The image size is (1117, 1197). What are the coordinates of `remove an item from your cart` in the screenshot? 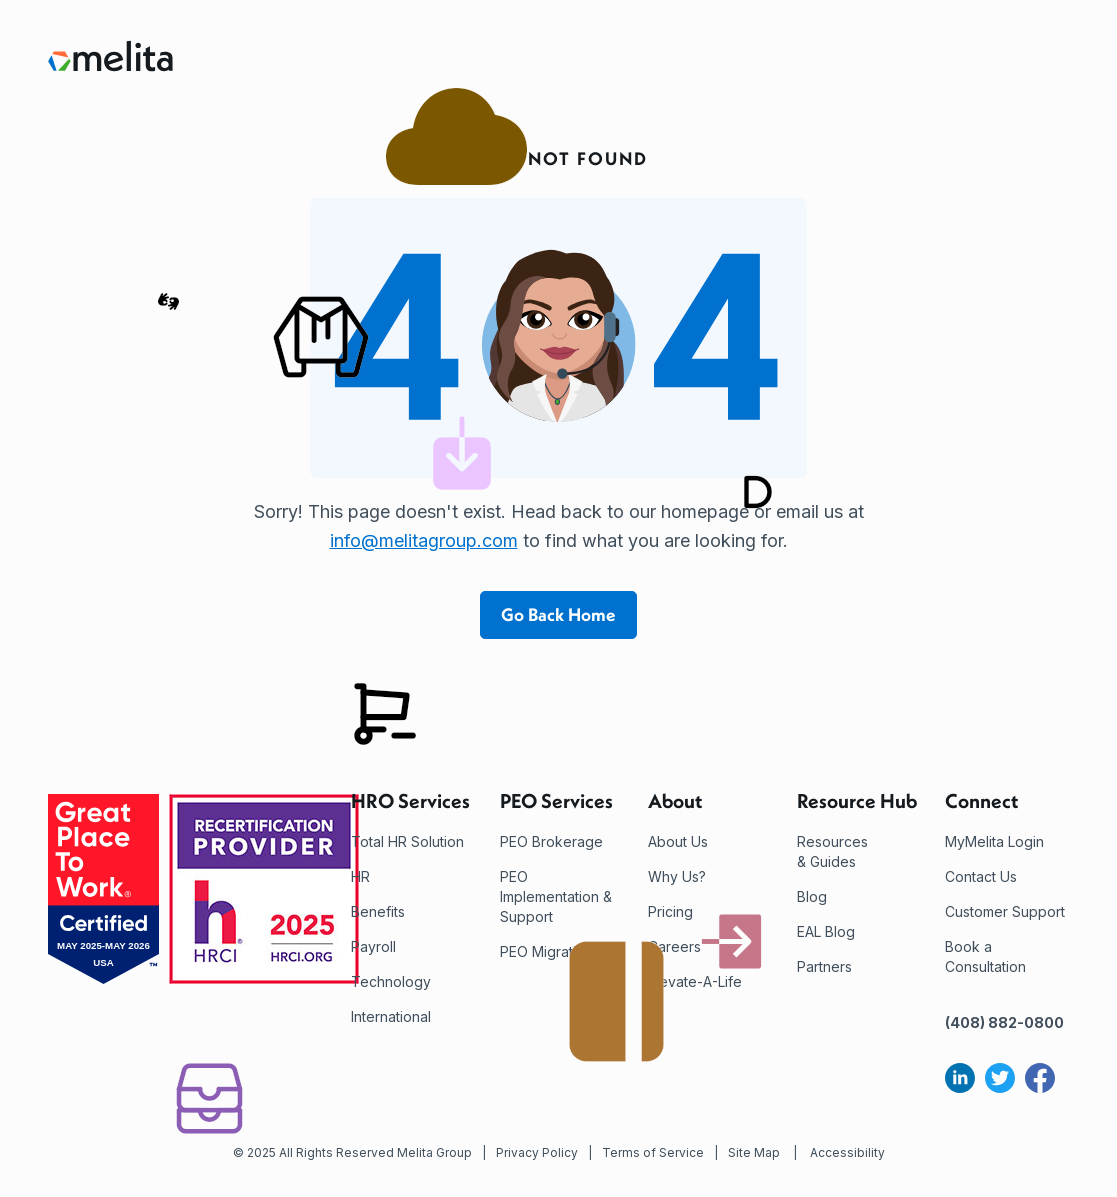 It's located at (382, 714).